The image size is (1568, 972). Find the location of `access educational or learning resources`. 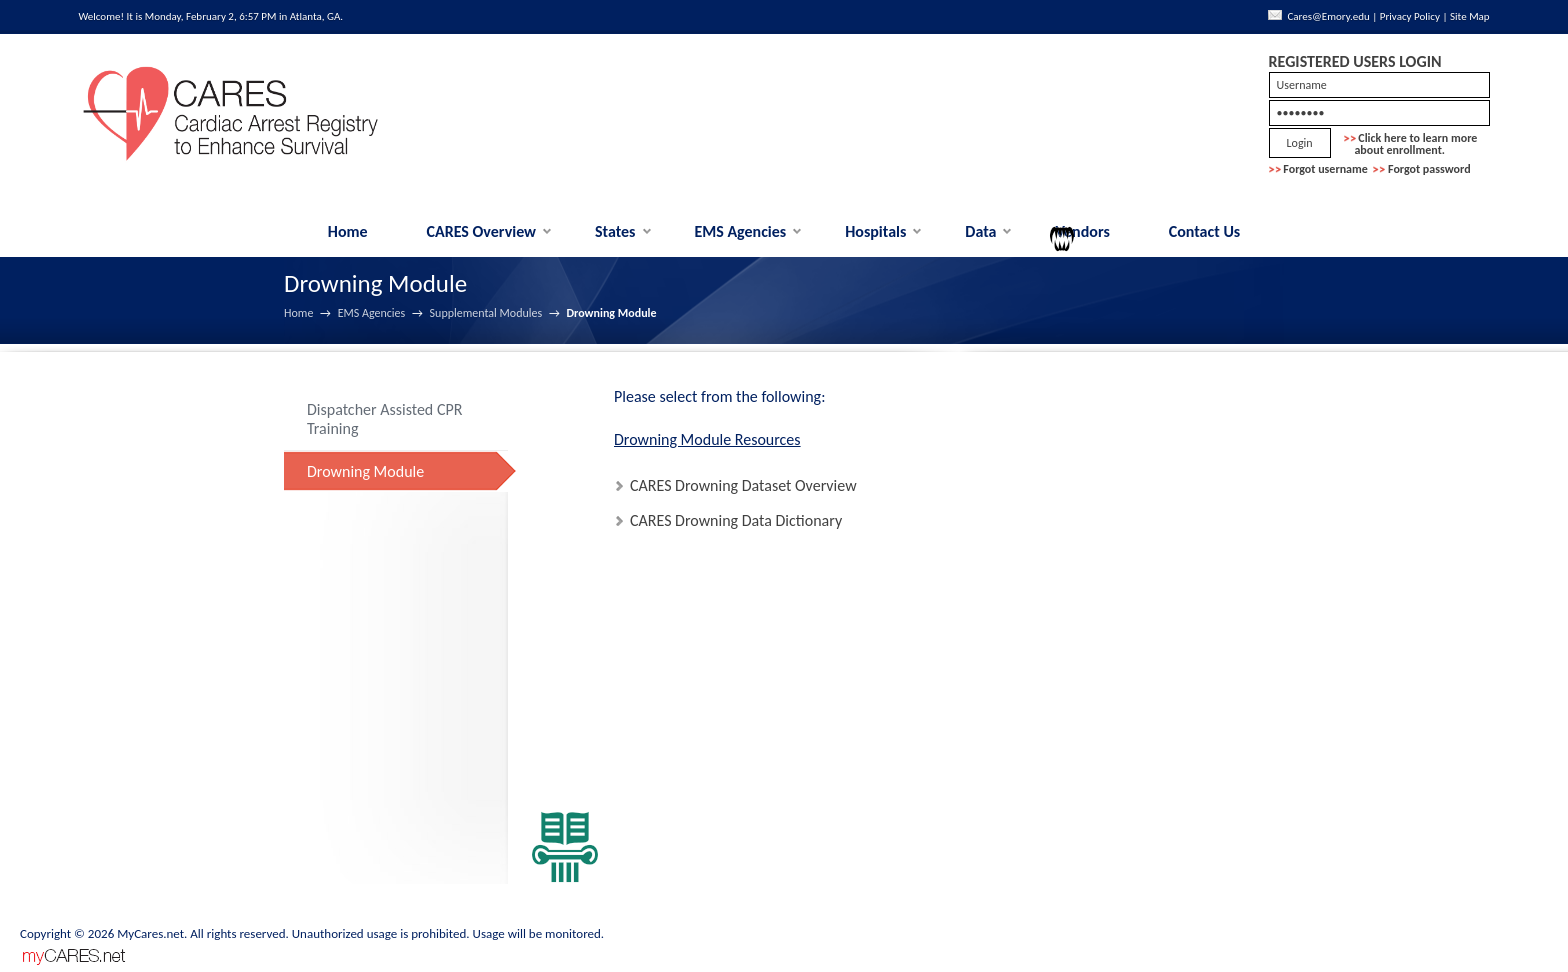

access educational or learning resources is located at coordinates (565, 846).